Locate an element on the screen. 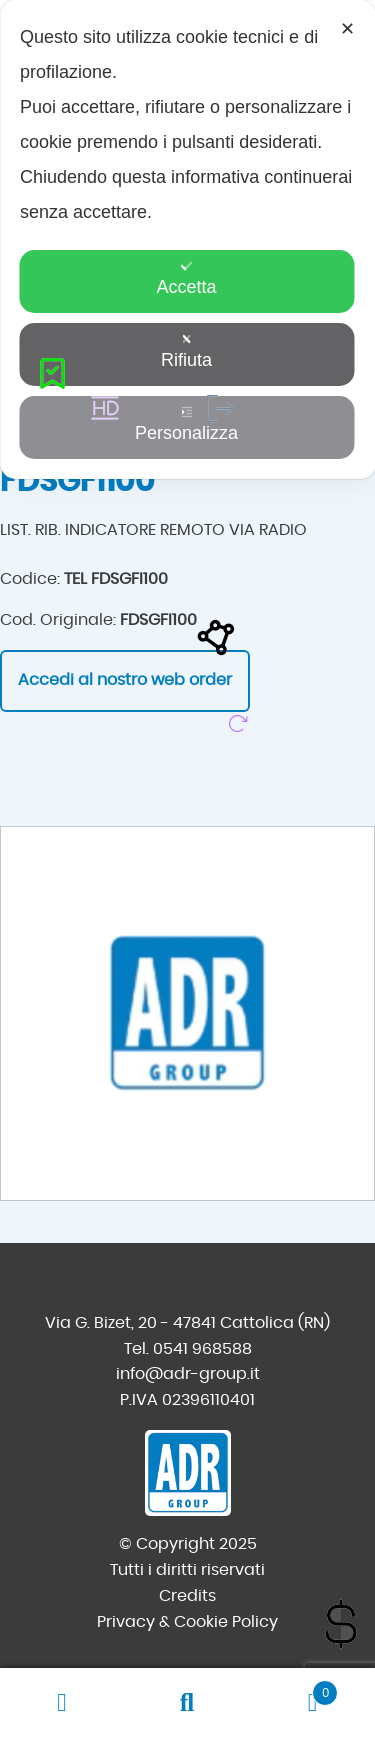 The image size is (375, 1737). item successfully bookmarked is located at coordinates (52, 373).